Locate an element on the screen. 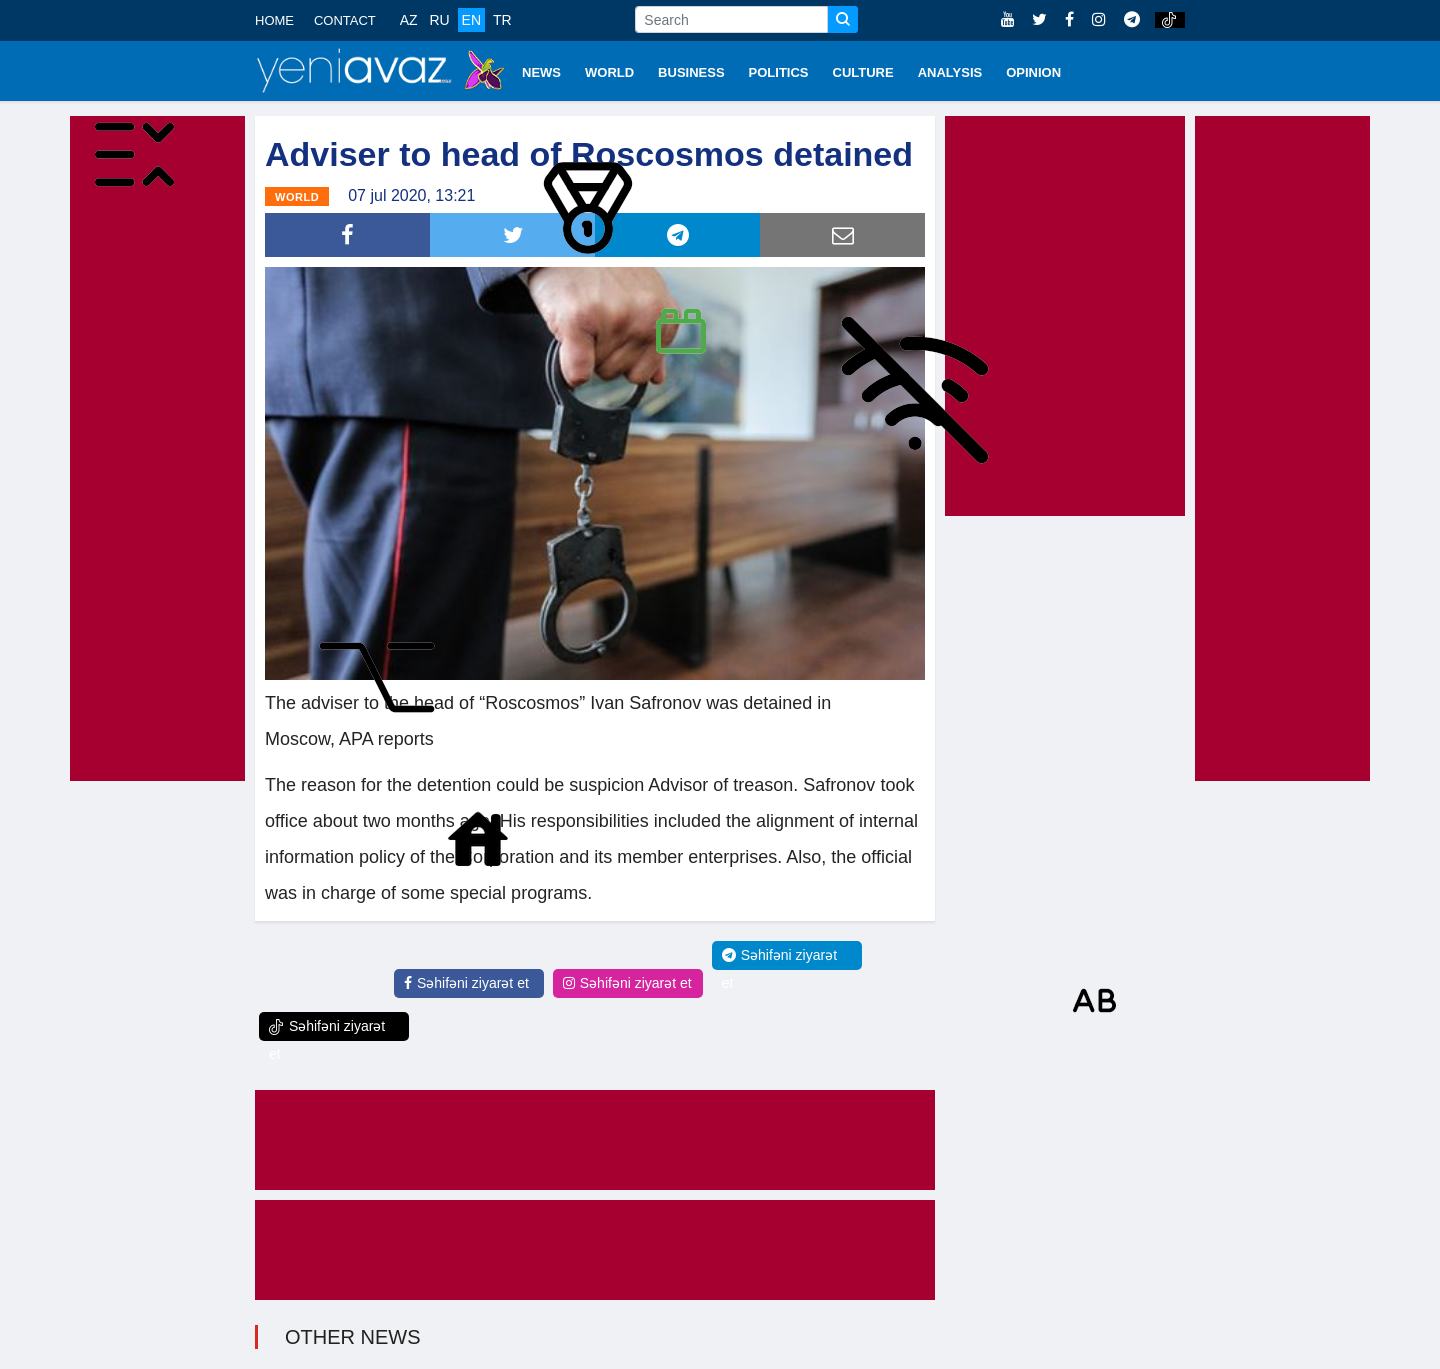  toggle uppercase text formatting is located at coordinates (1094, 1002).